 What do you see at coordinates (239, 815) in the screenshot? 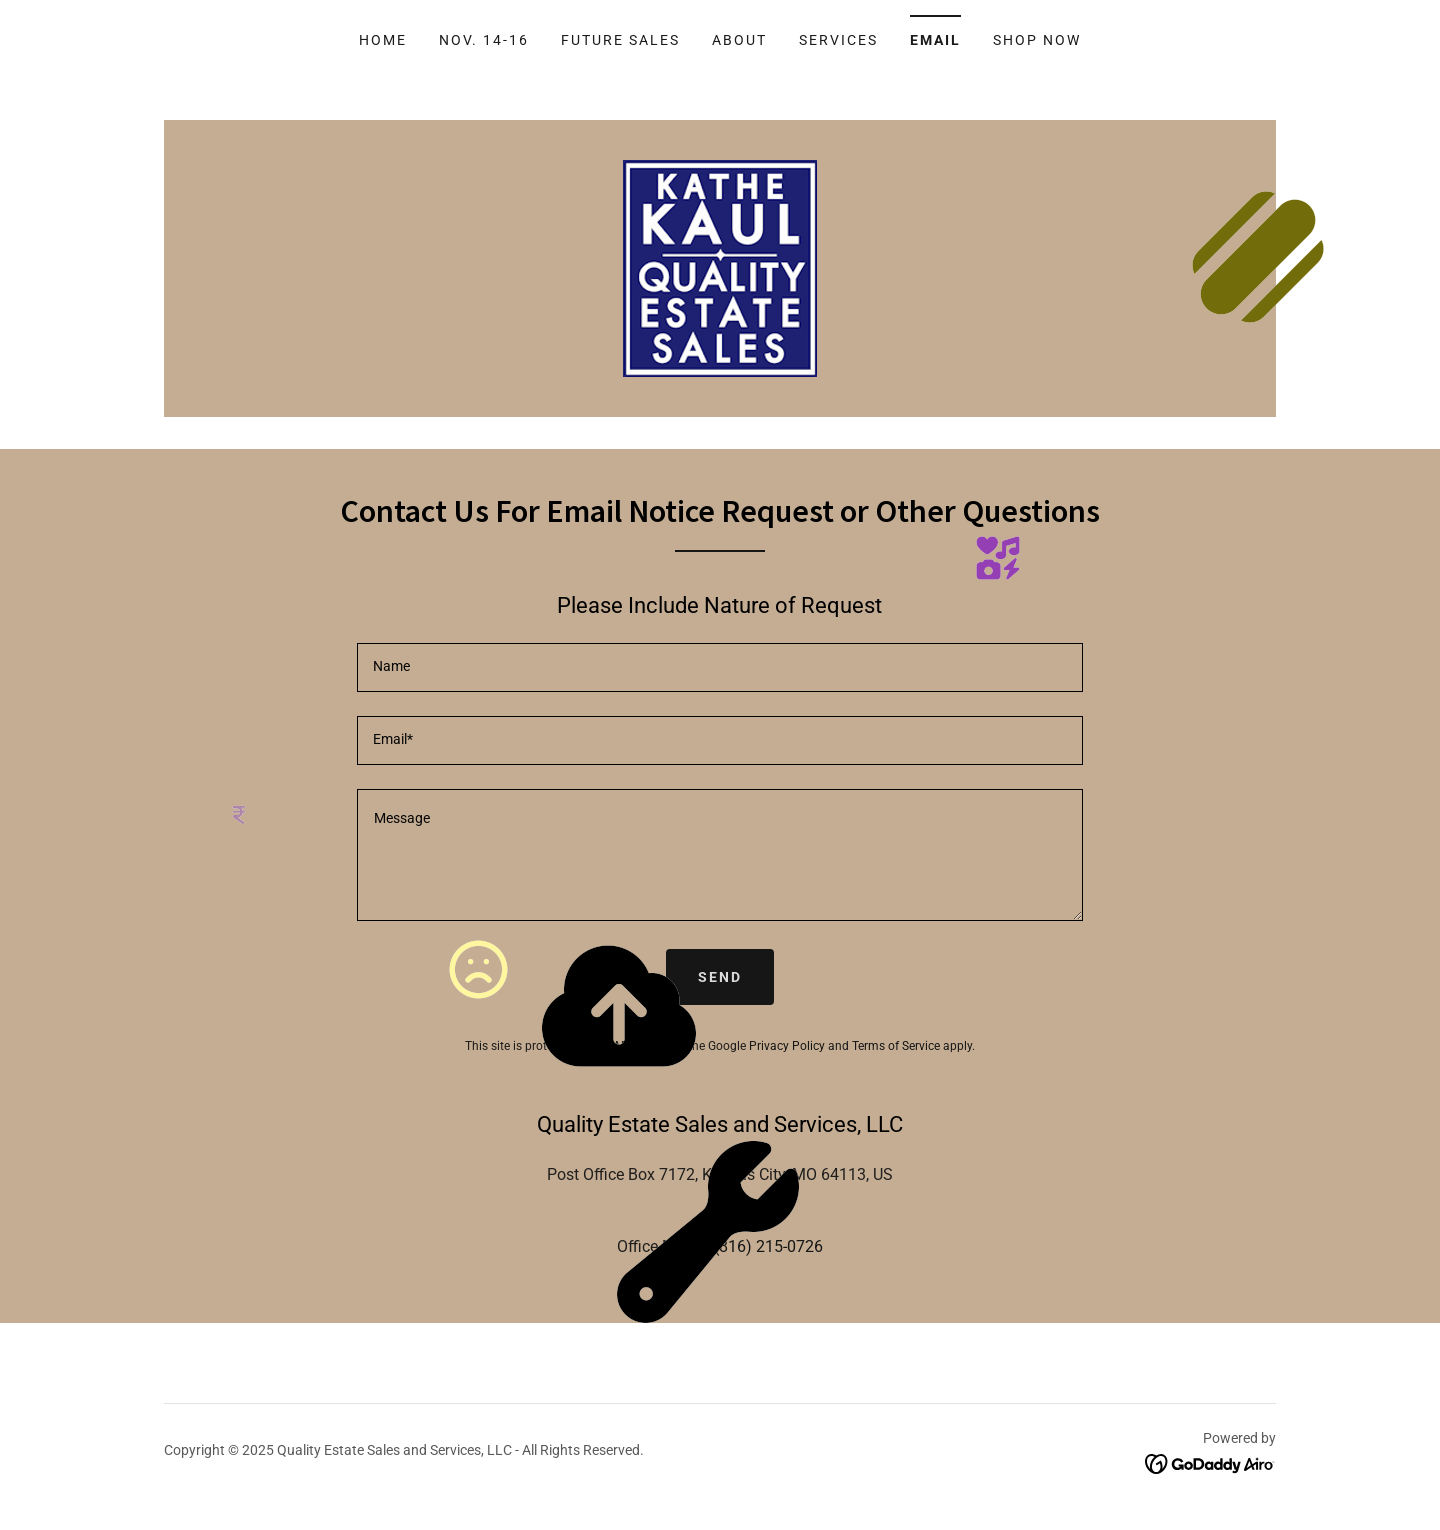
I see `indicates price or payment in Indian rupees` at bounding box center [239, 815].